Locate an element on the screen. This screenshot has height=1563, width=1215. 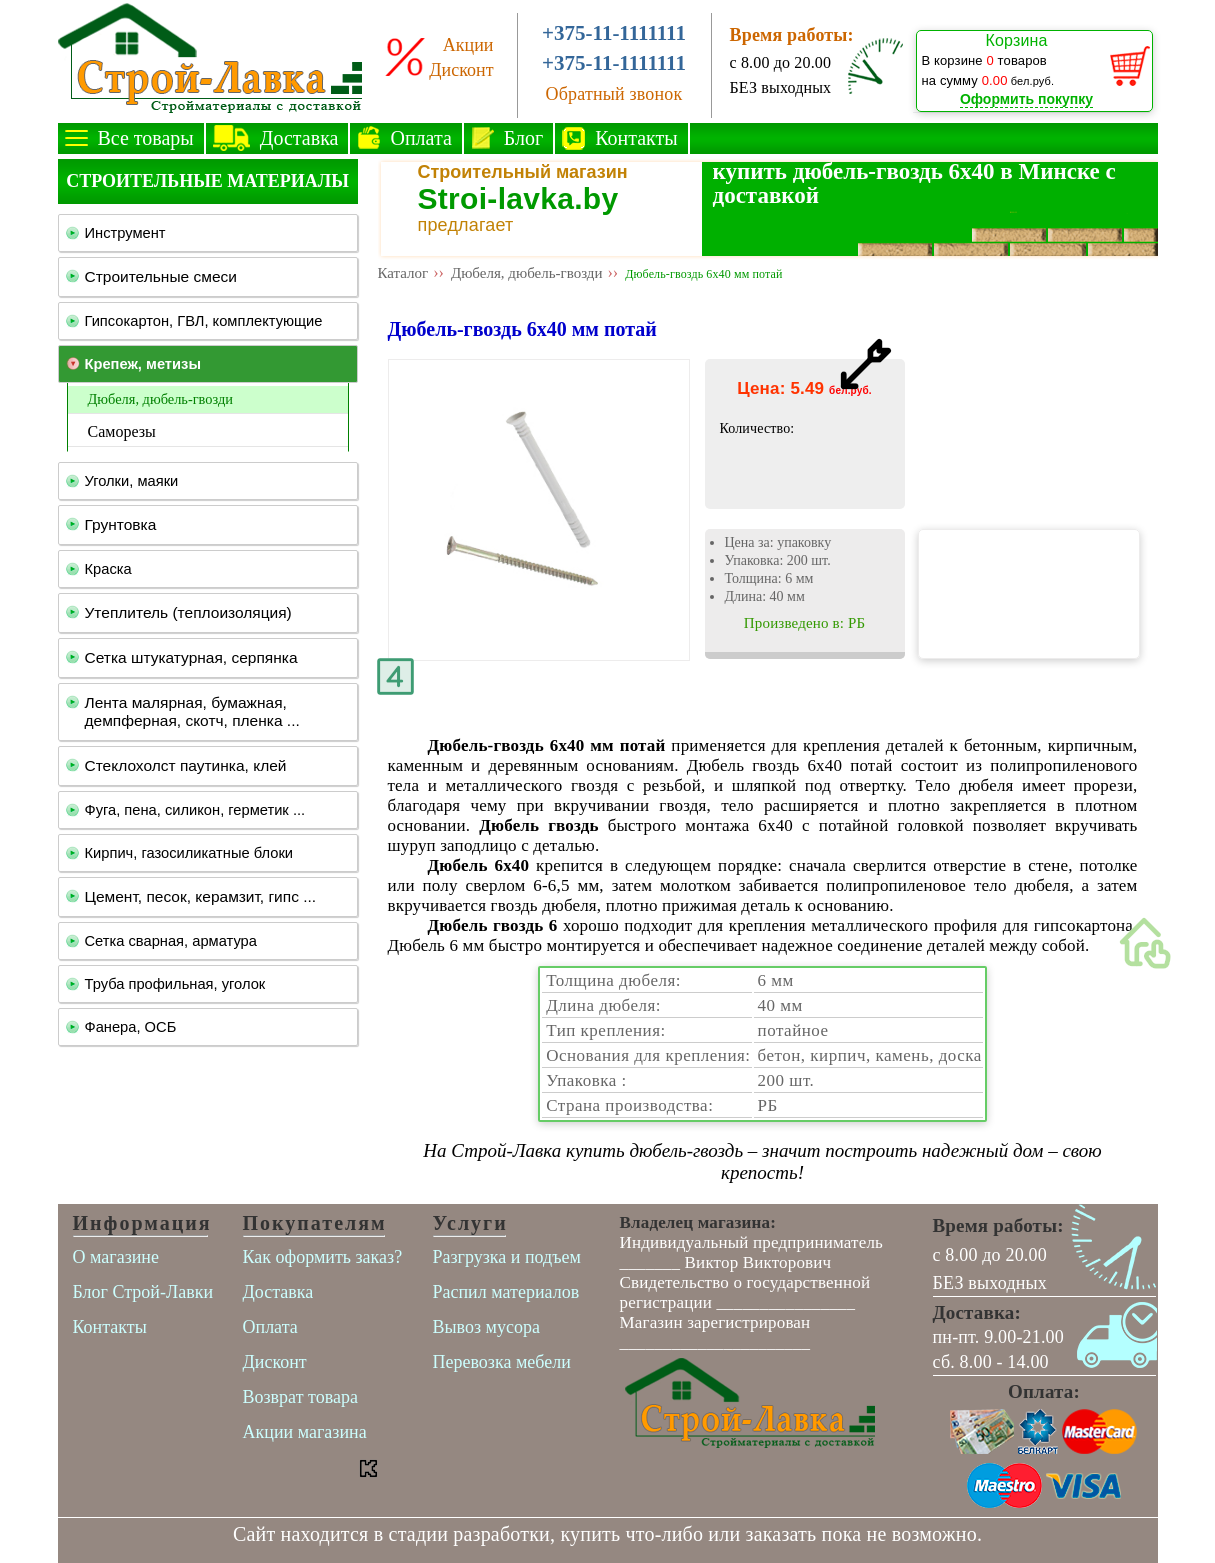
indicates archery or target shooting activity is located at coordinates (864, 365).